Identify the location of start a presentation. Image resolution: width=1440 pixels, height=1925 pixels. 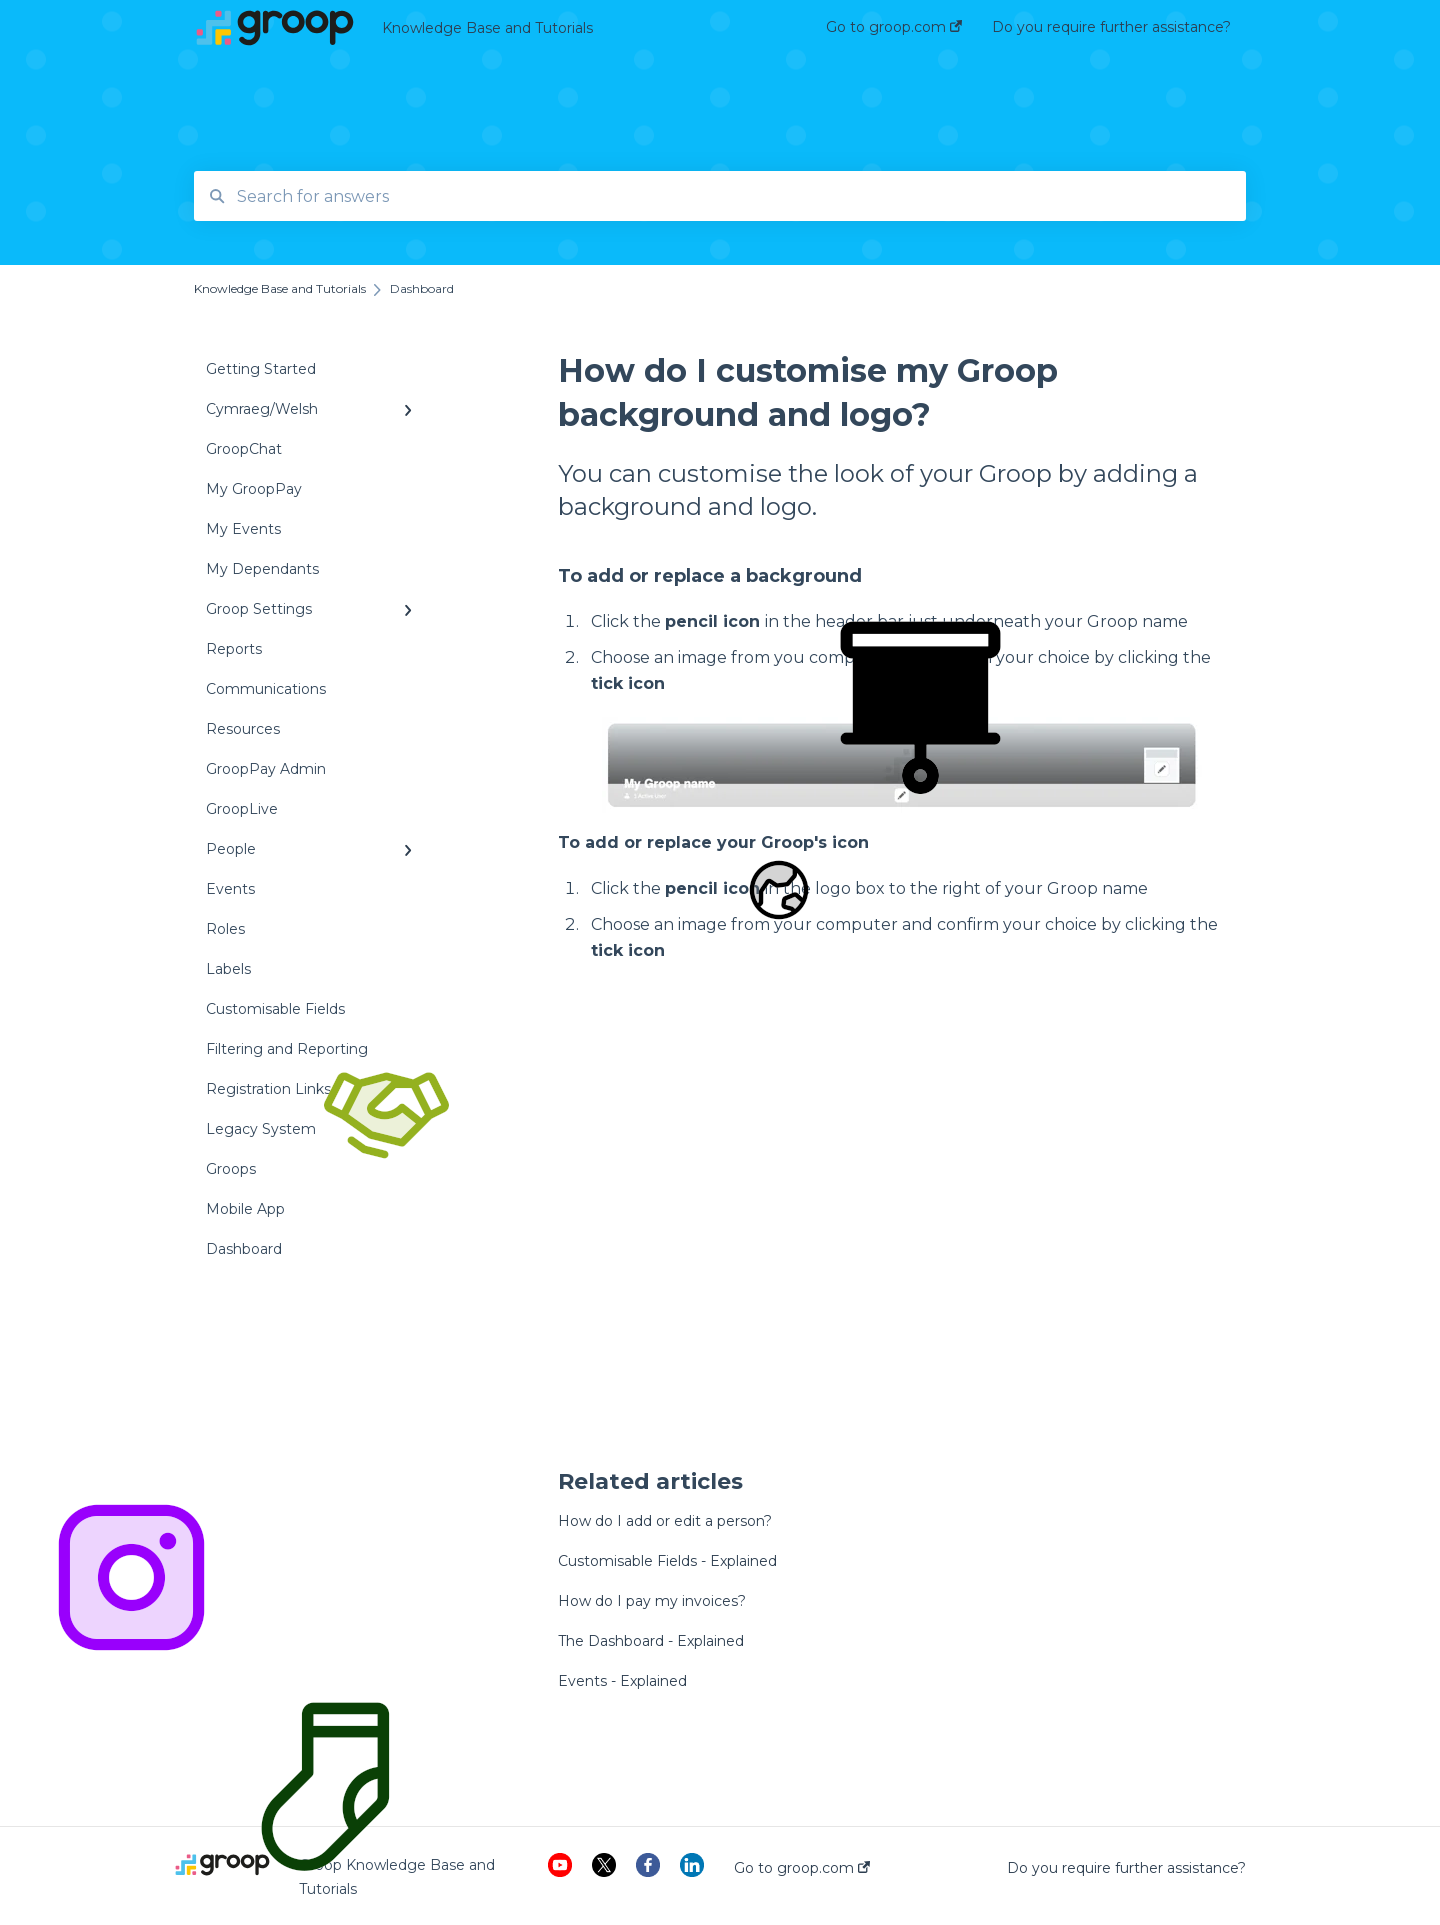
(920, 695).